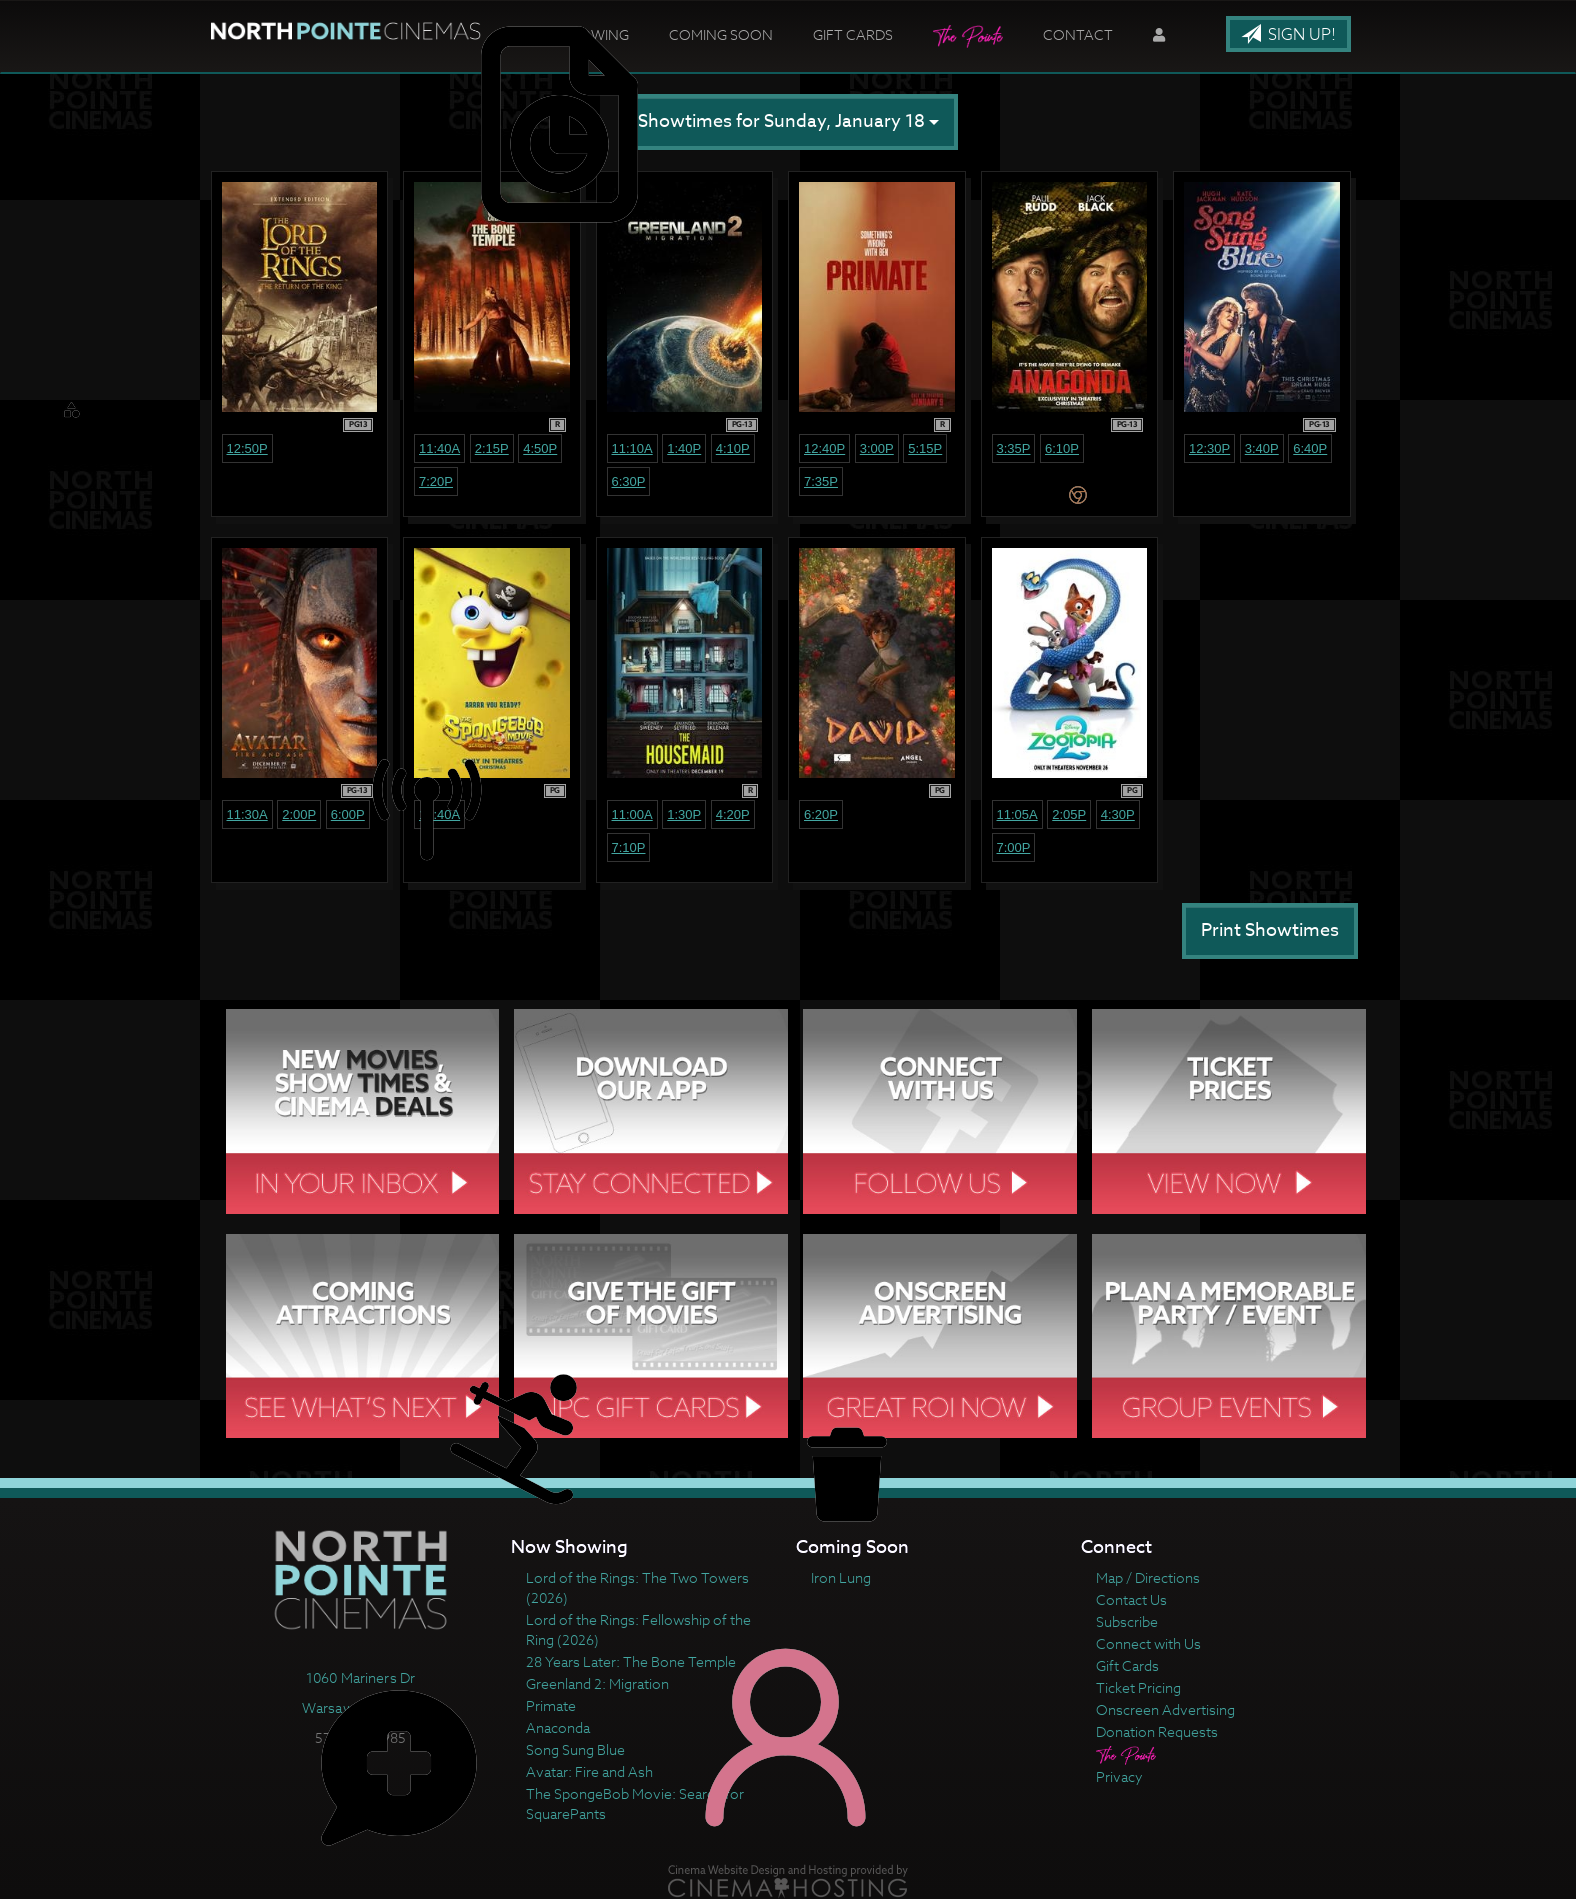 This screenshot has width=1576, height=1899. What do you see at coordinates (71, 409) in the screenshot?
I see `browse or filter by category` at bounding box center [71, 409].